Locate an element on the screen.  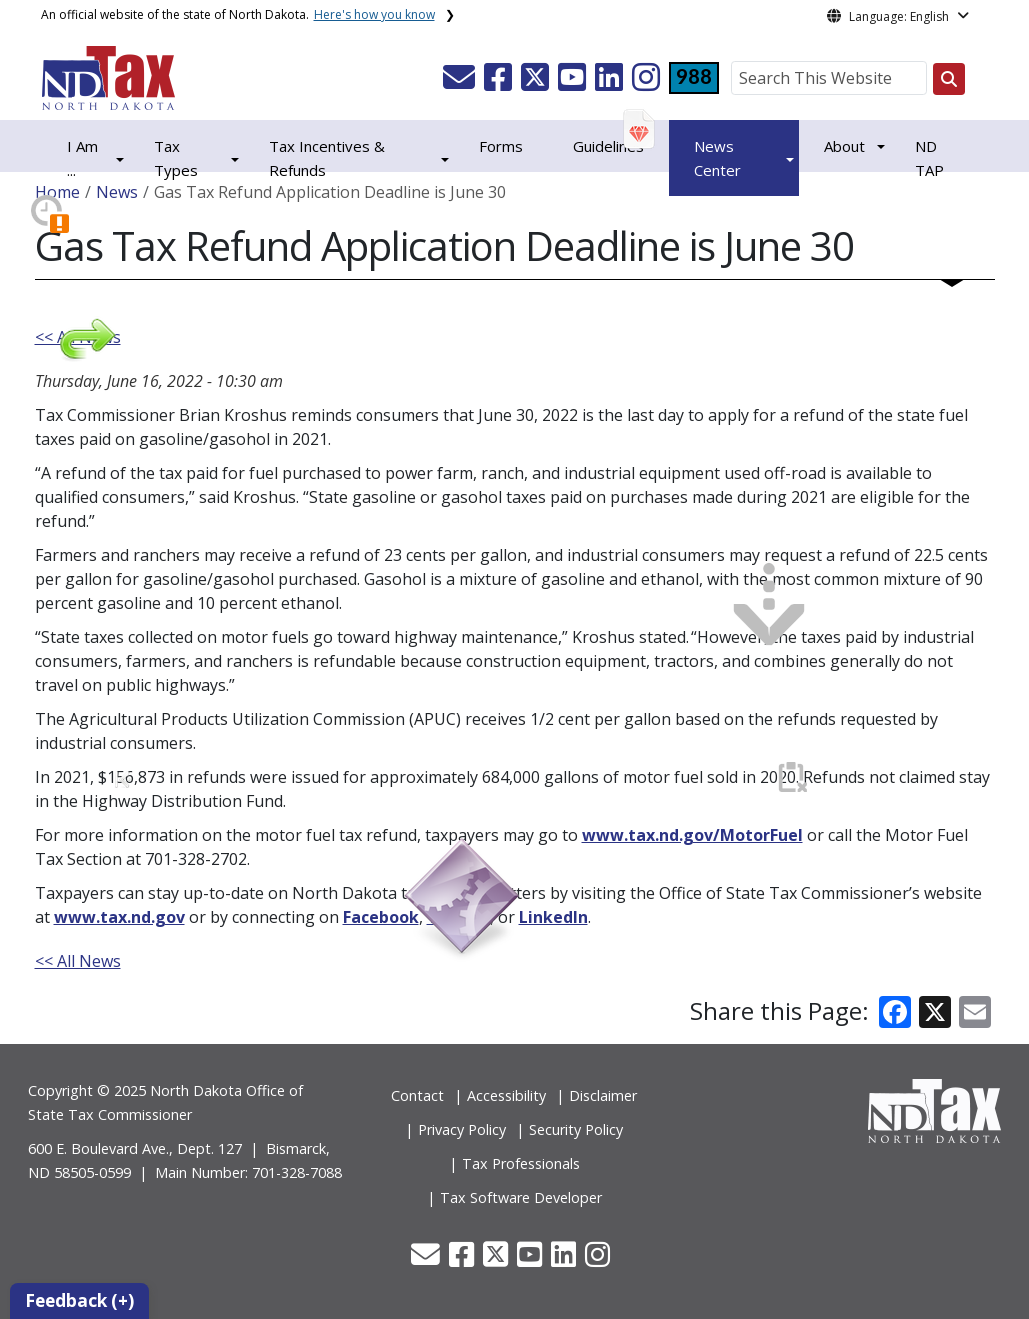
open downloads folder is located at coordinates (769, 604).